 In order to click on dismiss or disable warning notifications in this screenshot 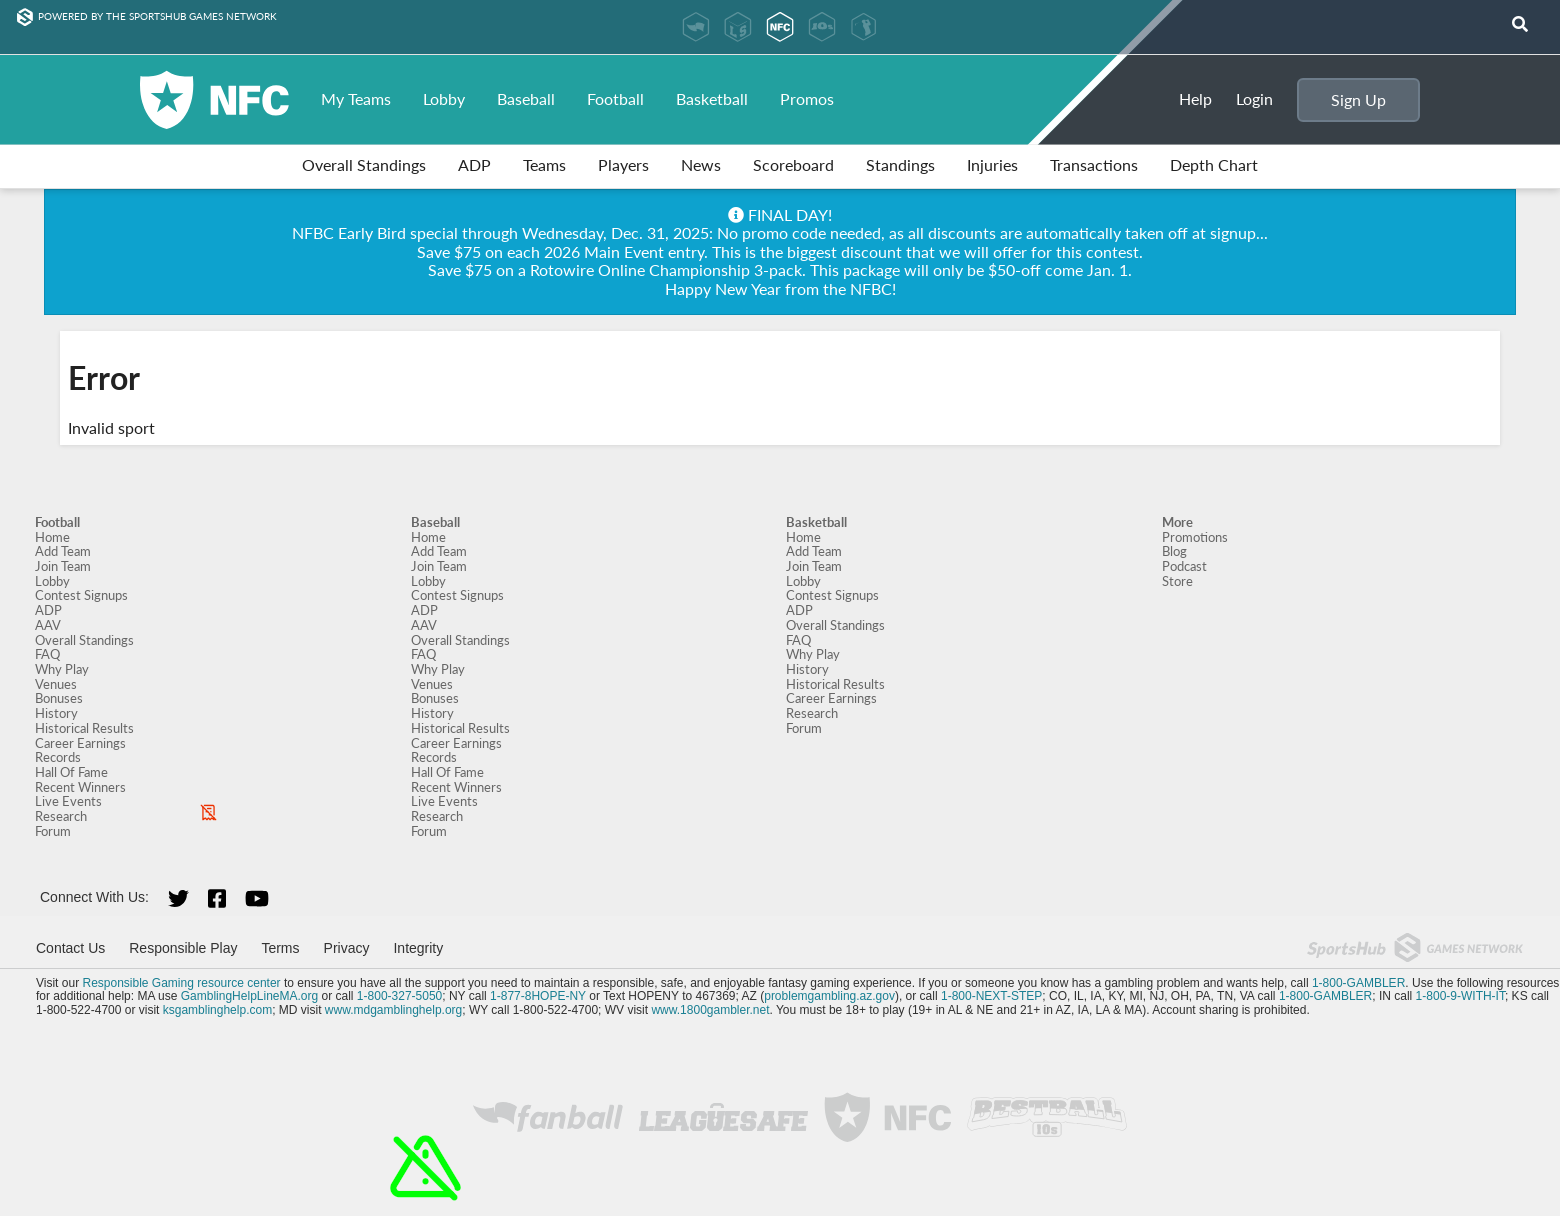, I will do `click(425, 1168)`.